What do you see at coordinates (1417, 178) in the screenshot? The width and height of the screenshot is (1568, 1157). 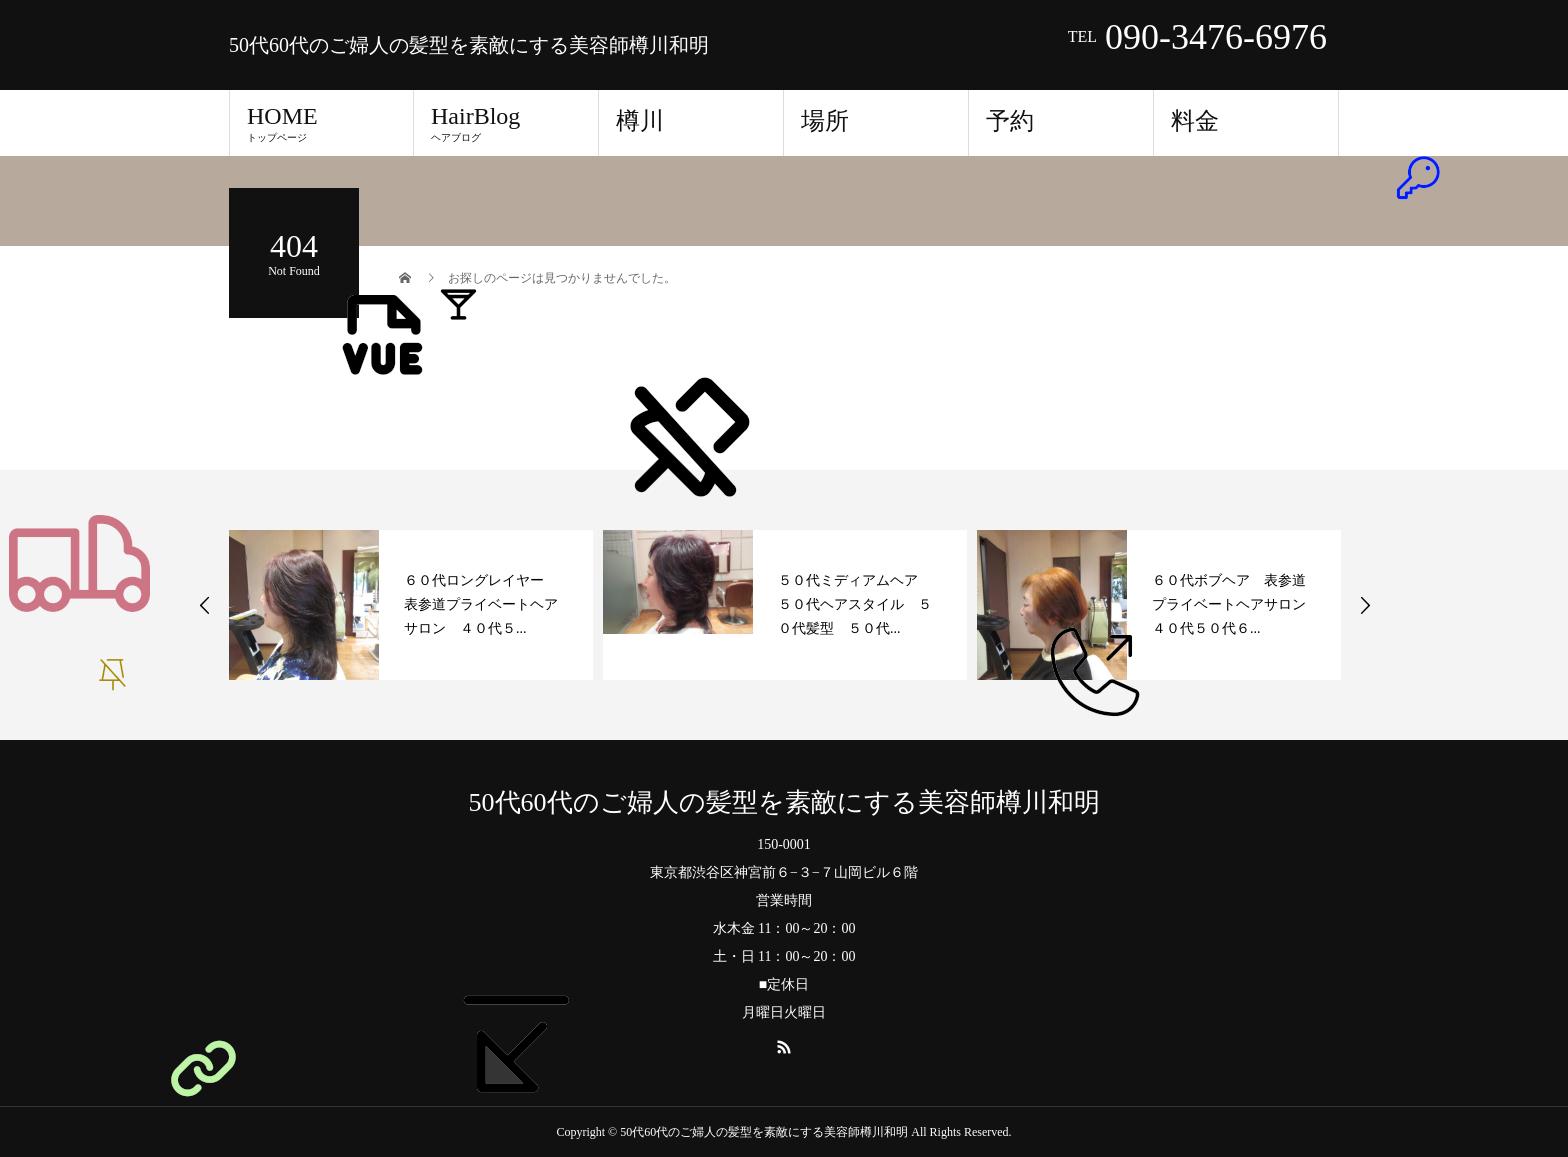 I see `access security or password settings` at bounding box center [1417, 178].